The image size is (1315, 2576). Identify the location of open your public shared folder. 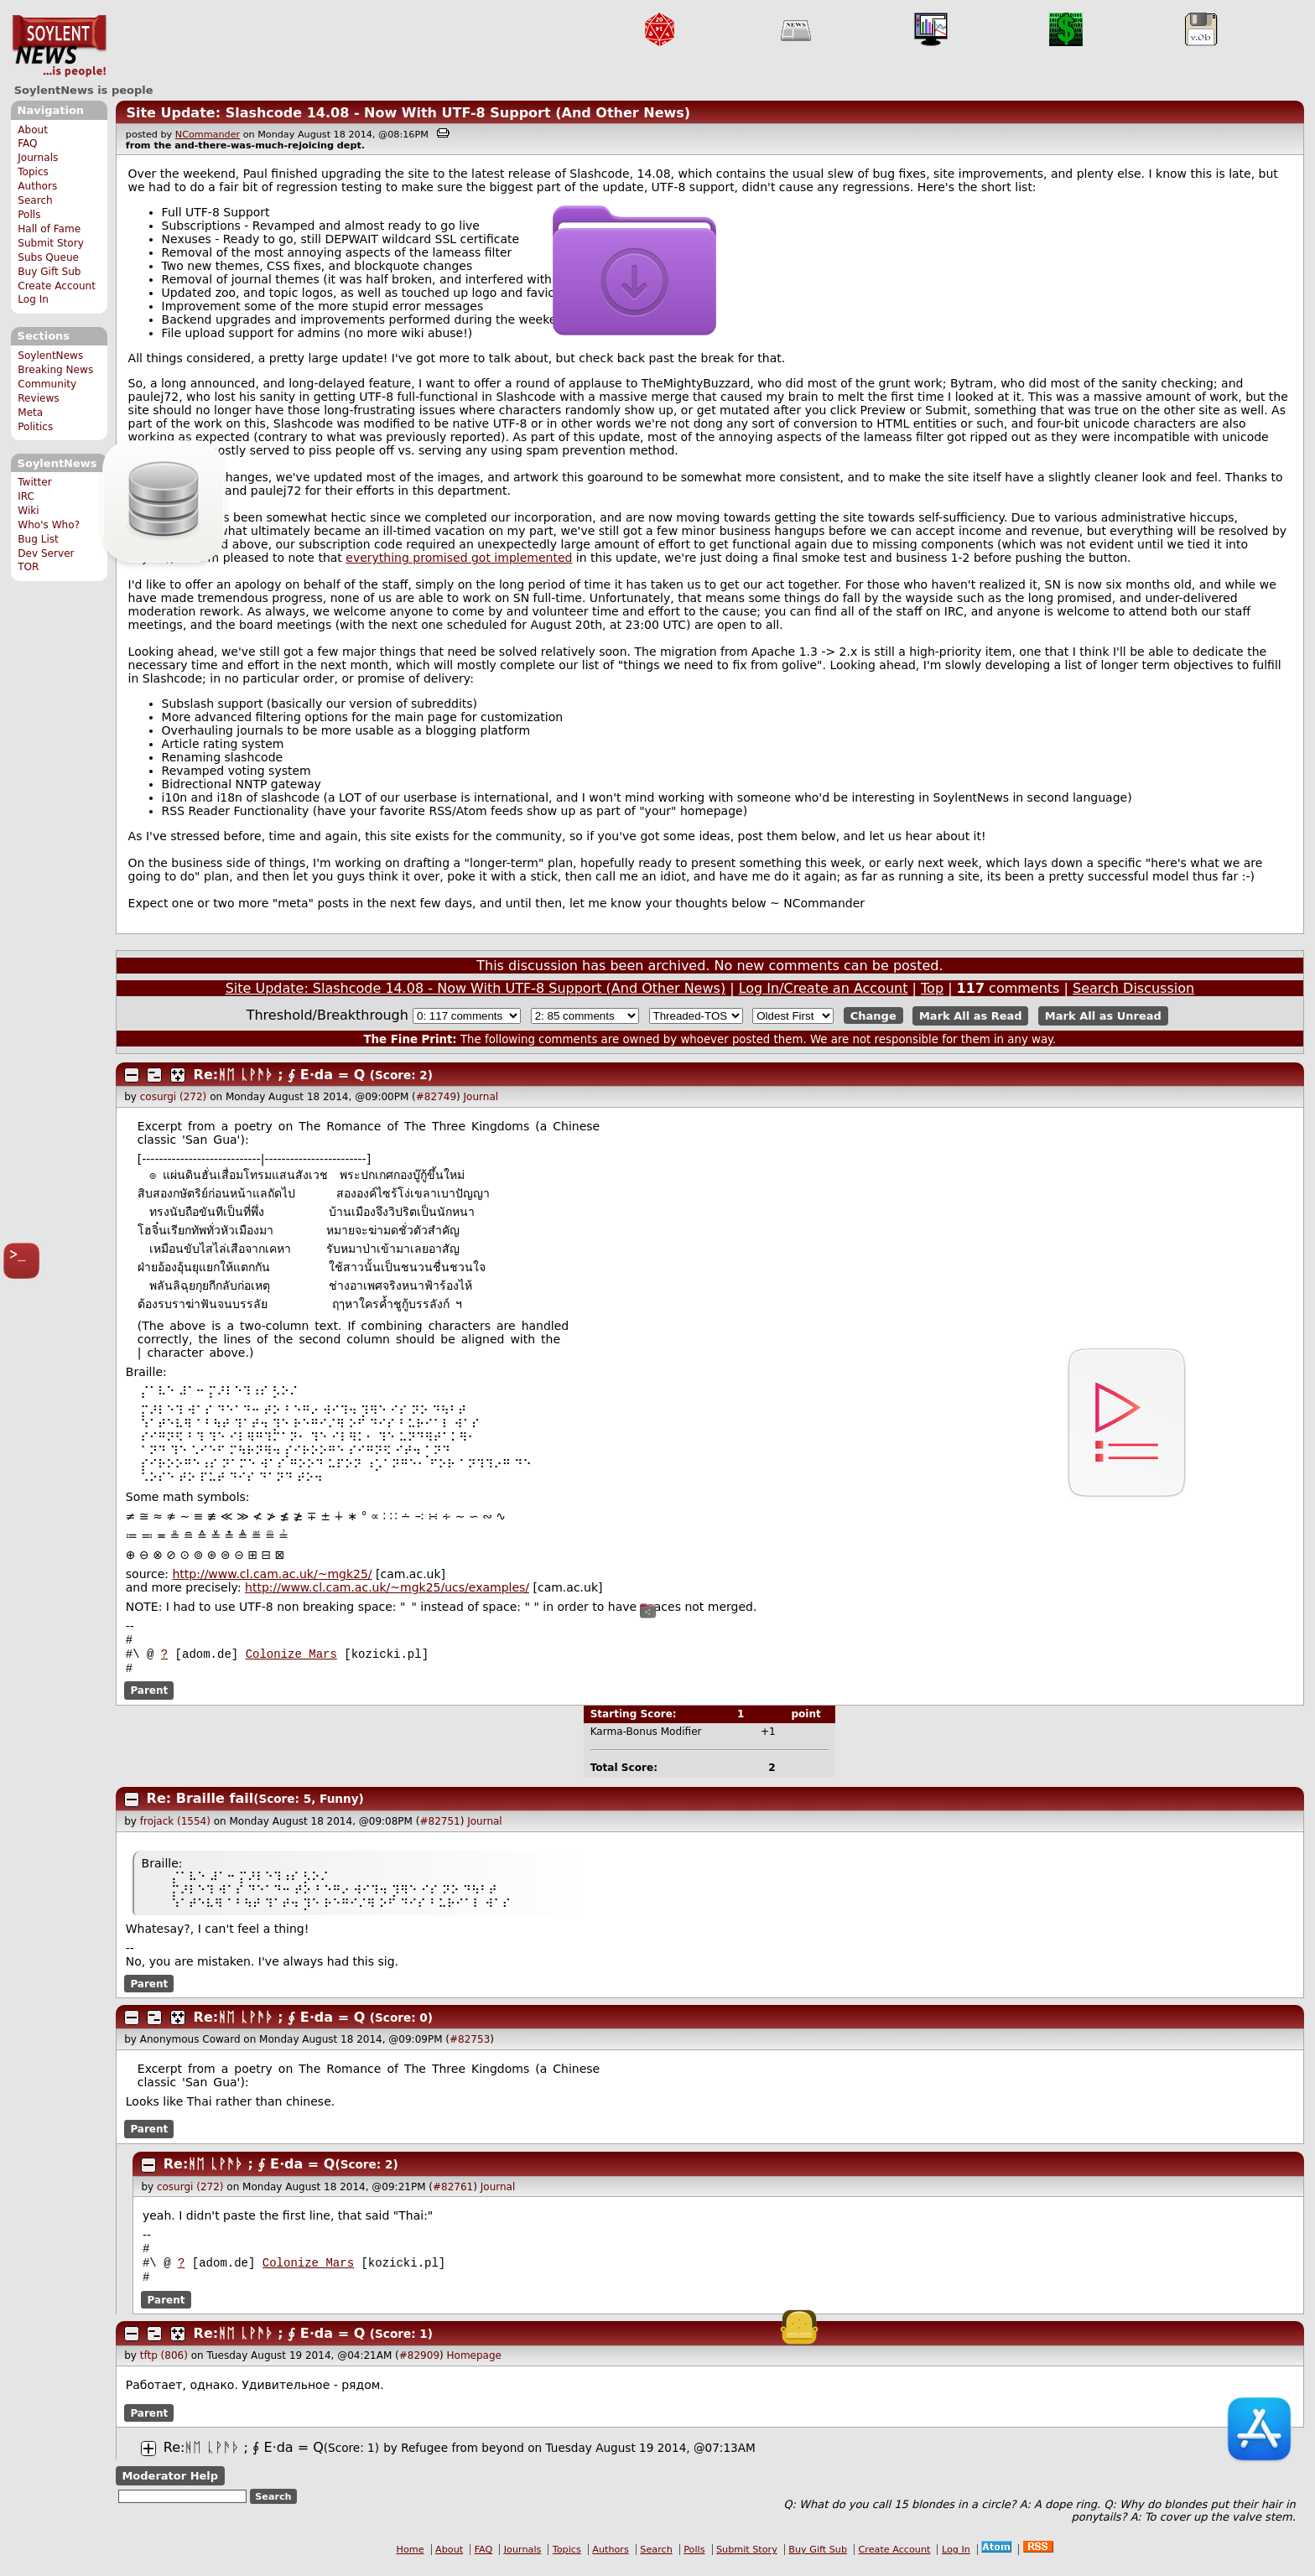
(647, 1610).